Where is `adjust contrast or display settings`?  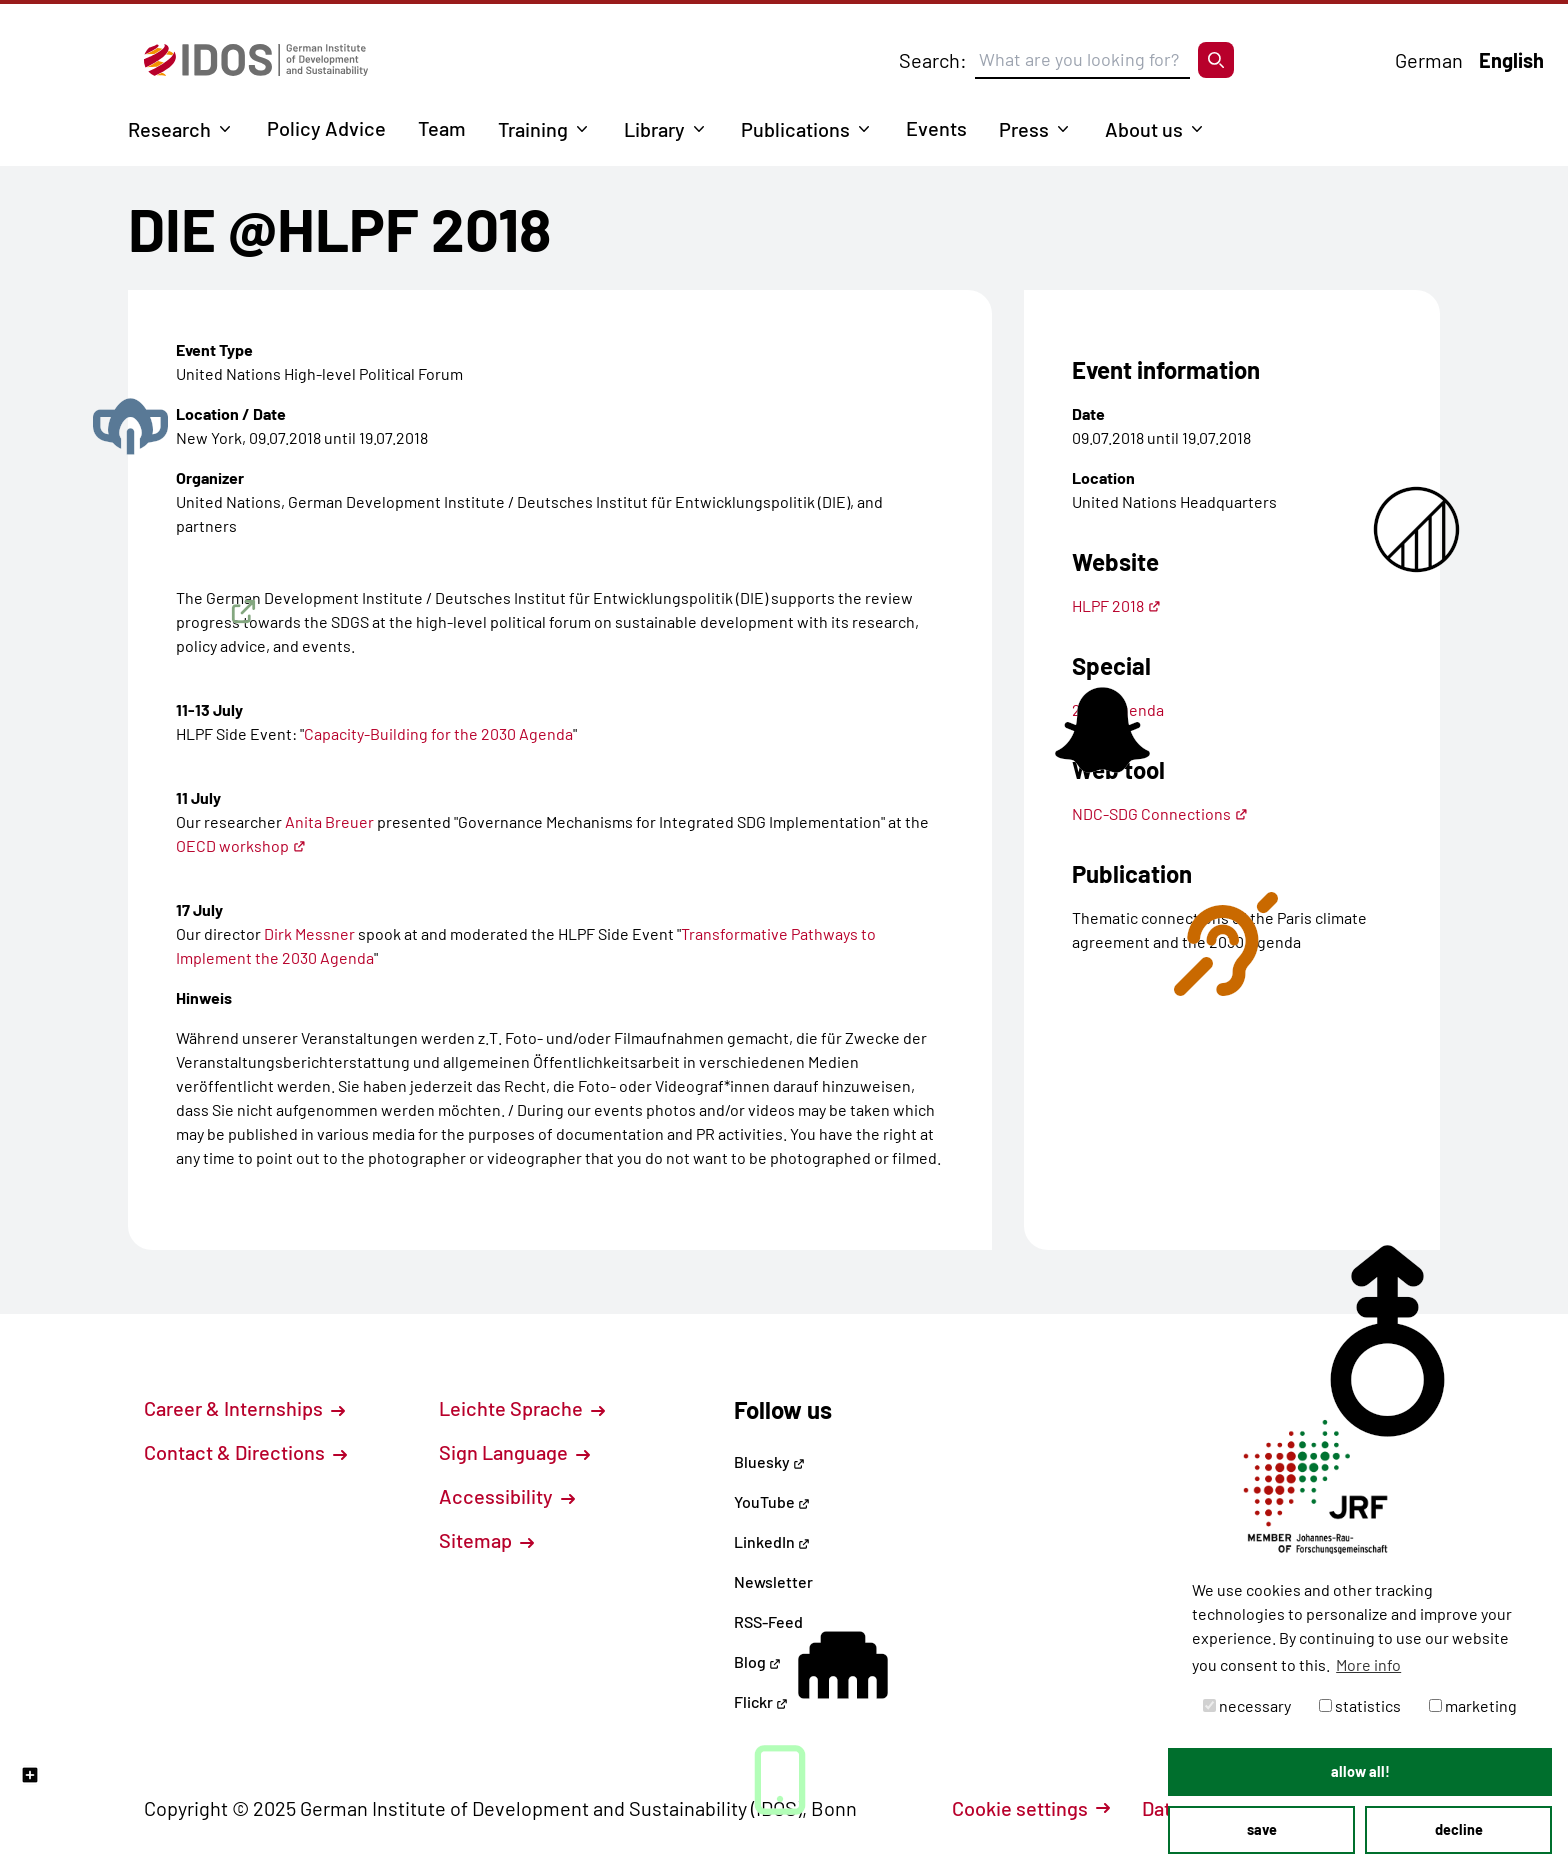
adjust contrast or display settings is located at coordinates (1416, 529).